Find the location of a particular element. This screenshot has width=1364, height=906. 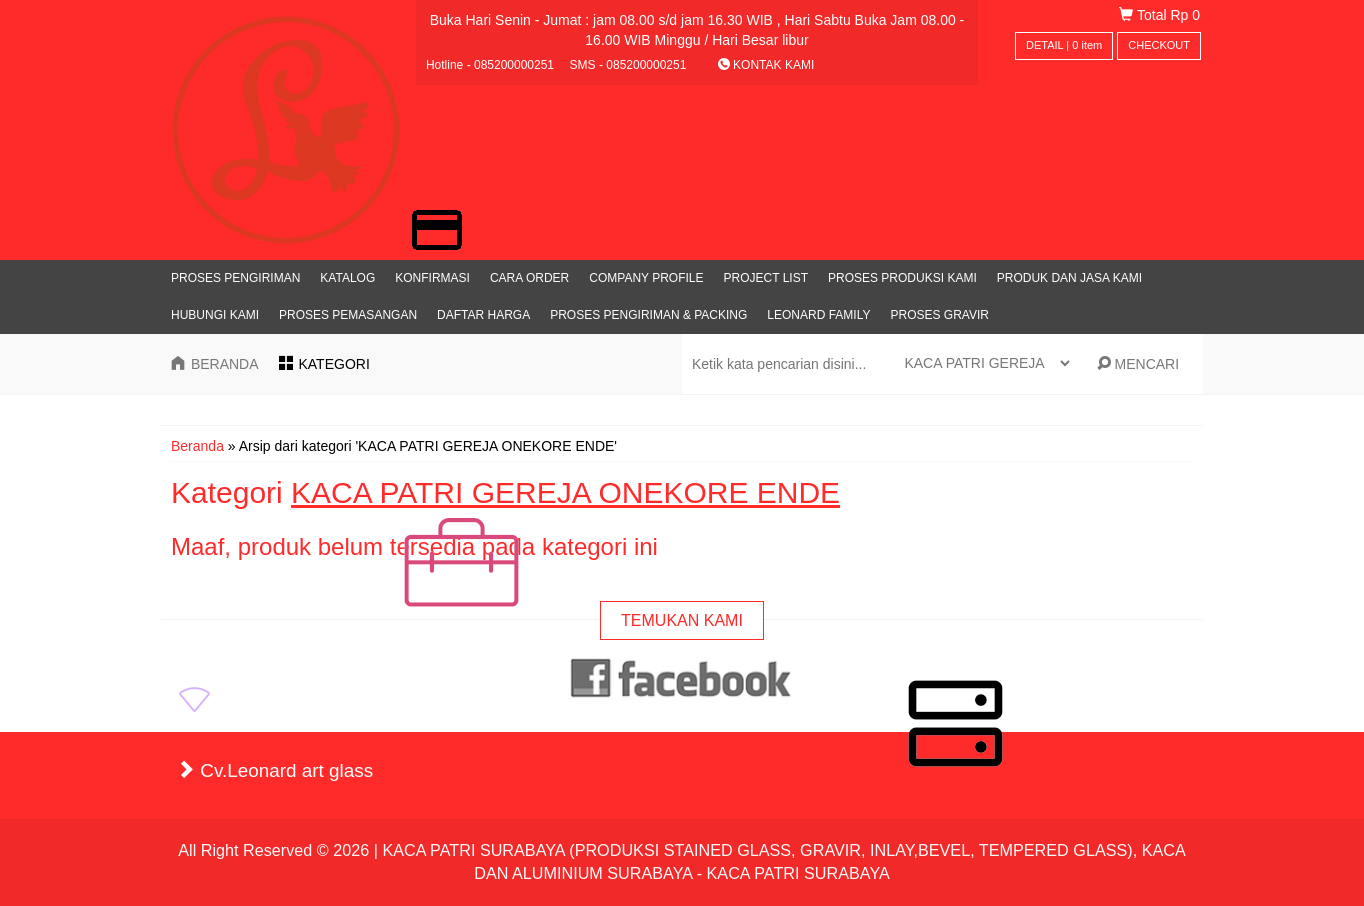

no wifi connection available is located at coordinates (194, 699).